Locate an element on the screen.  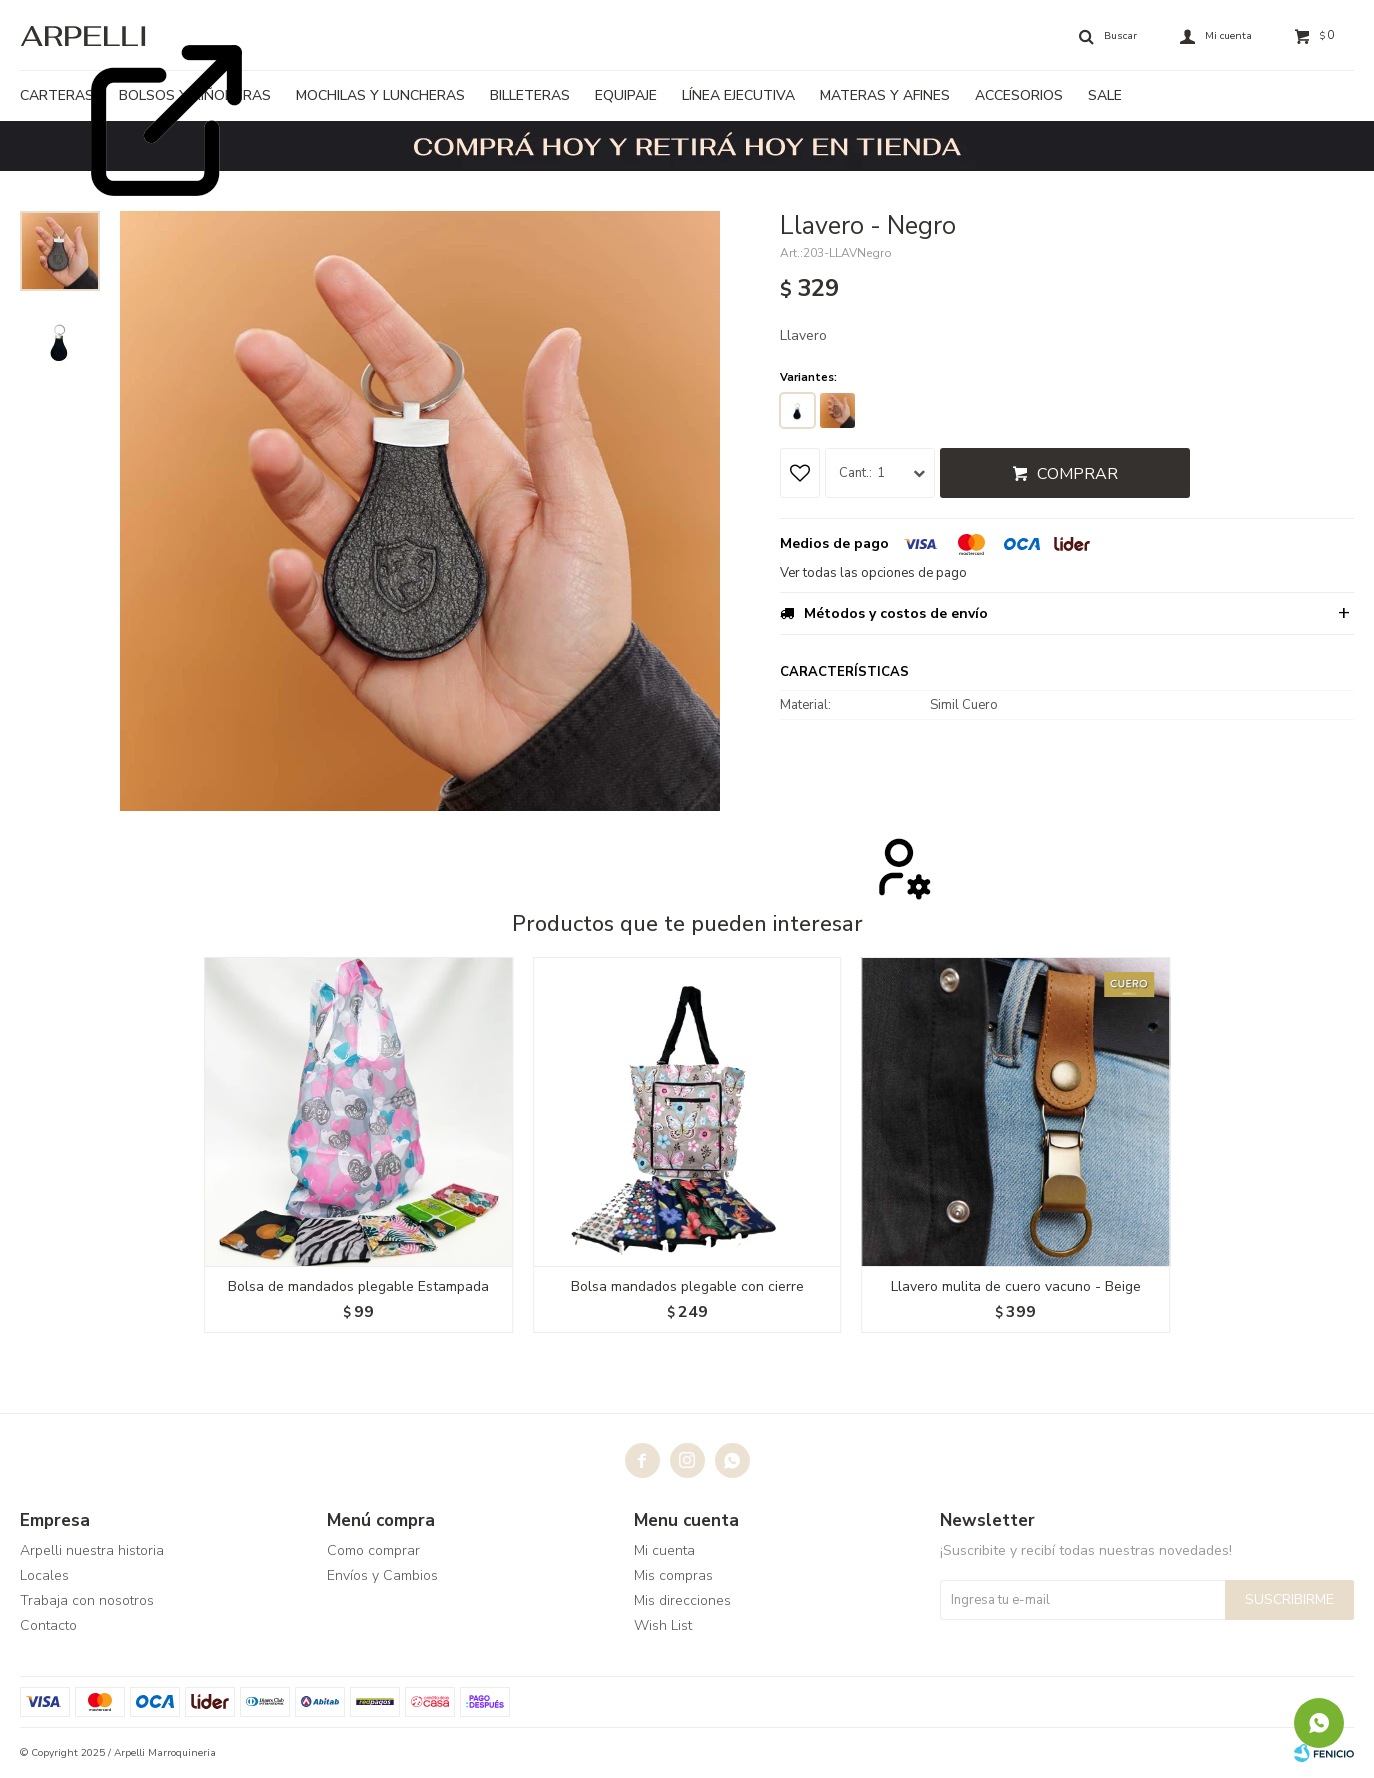
access user settings or preferences is located at coordinates (899, 867).